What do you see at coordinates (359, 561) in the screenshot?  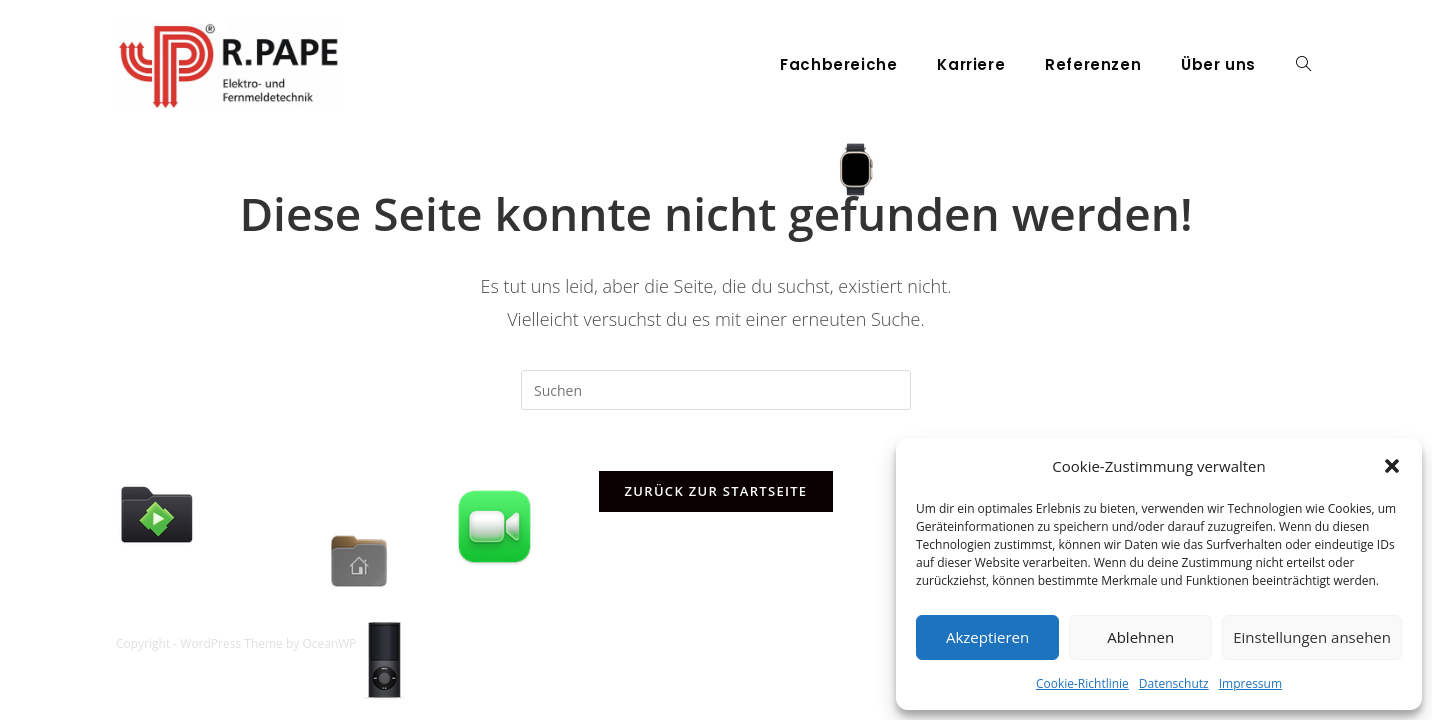 I see `access your home folder` at bounding box center [359, 561].